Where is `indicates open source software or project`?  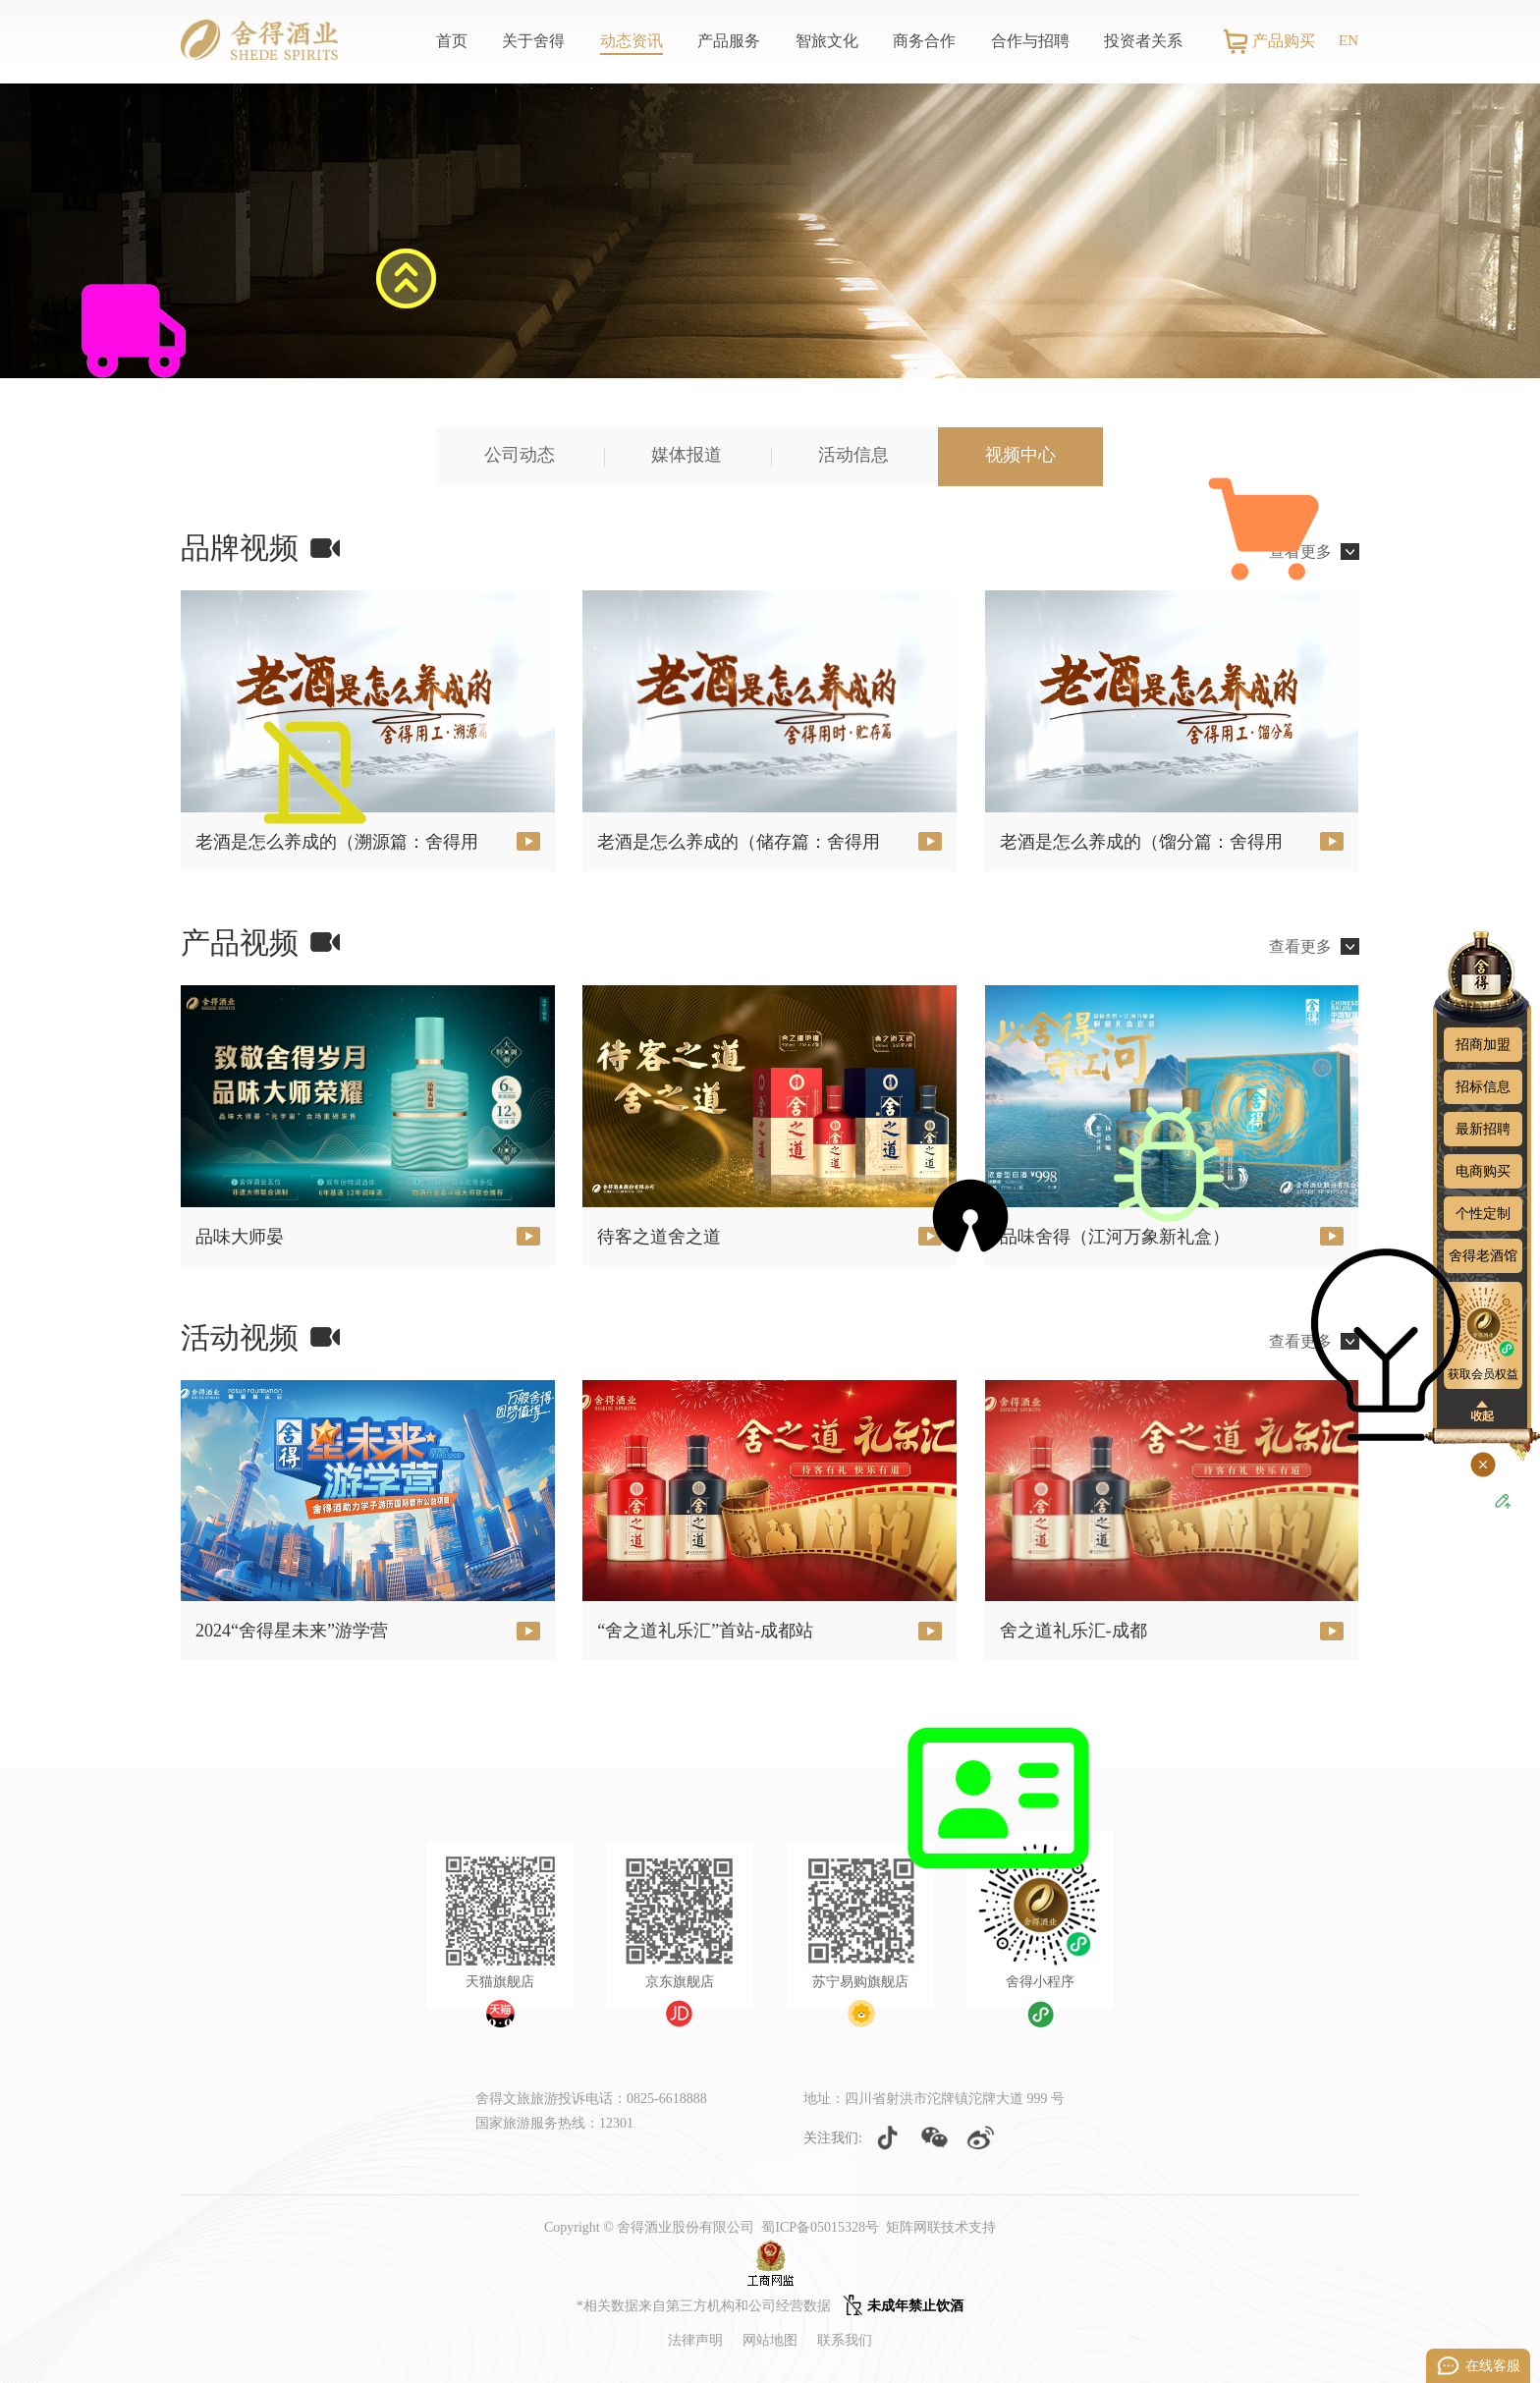
indicates open source software or project is located at coordinates (970, 1217).